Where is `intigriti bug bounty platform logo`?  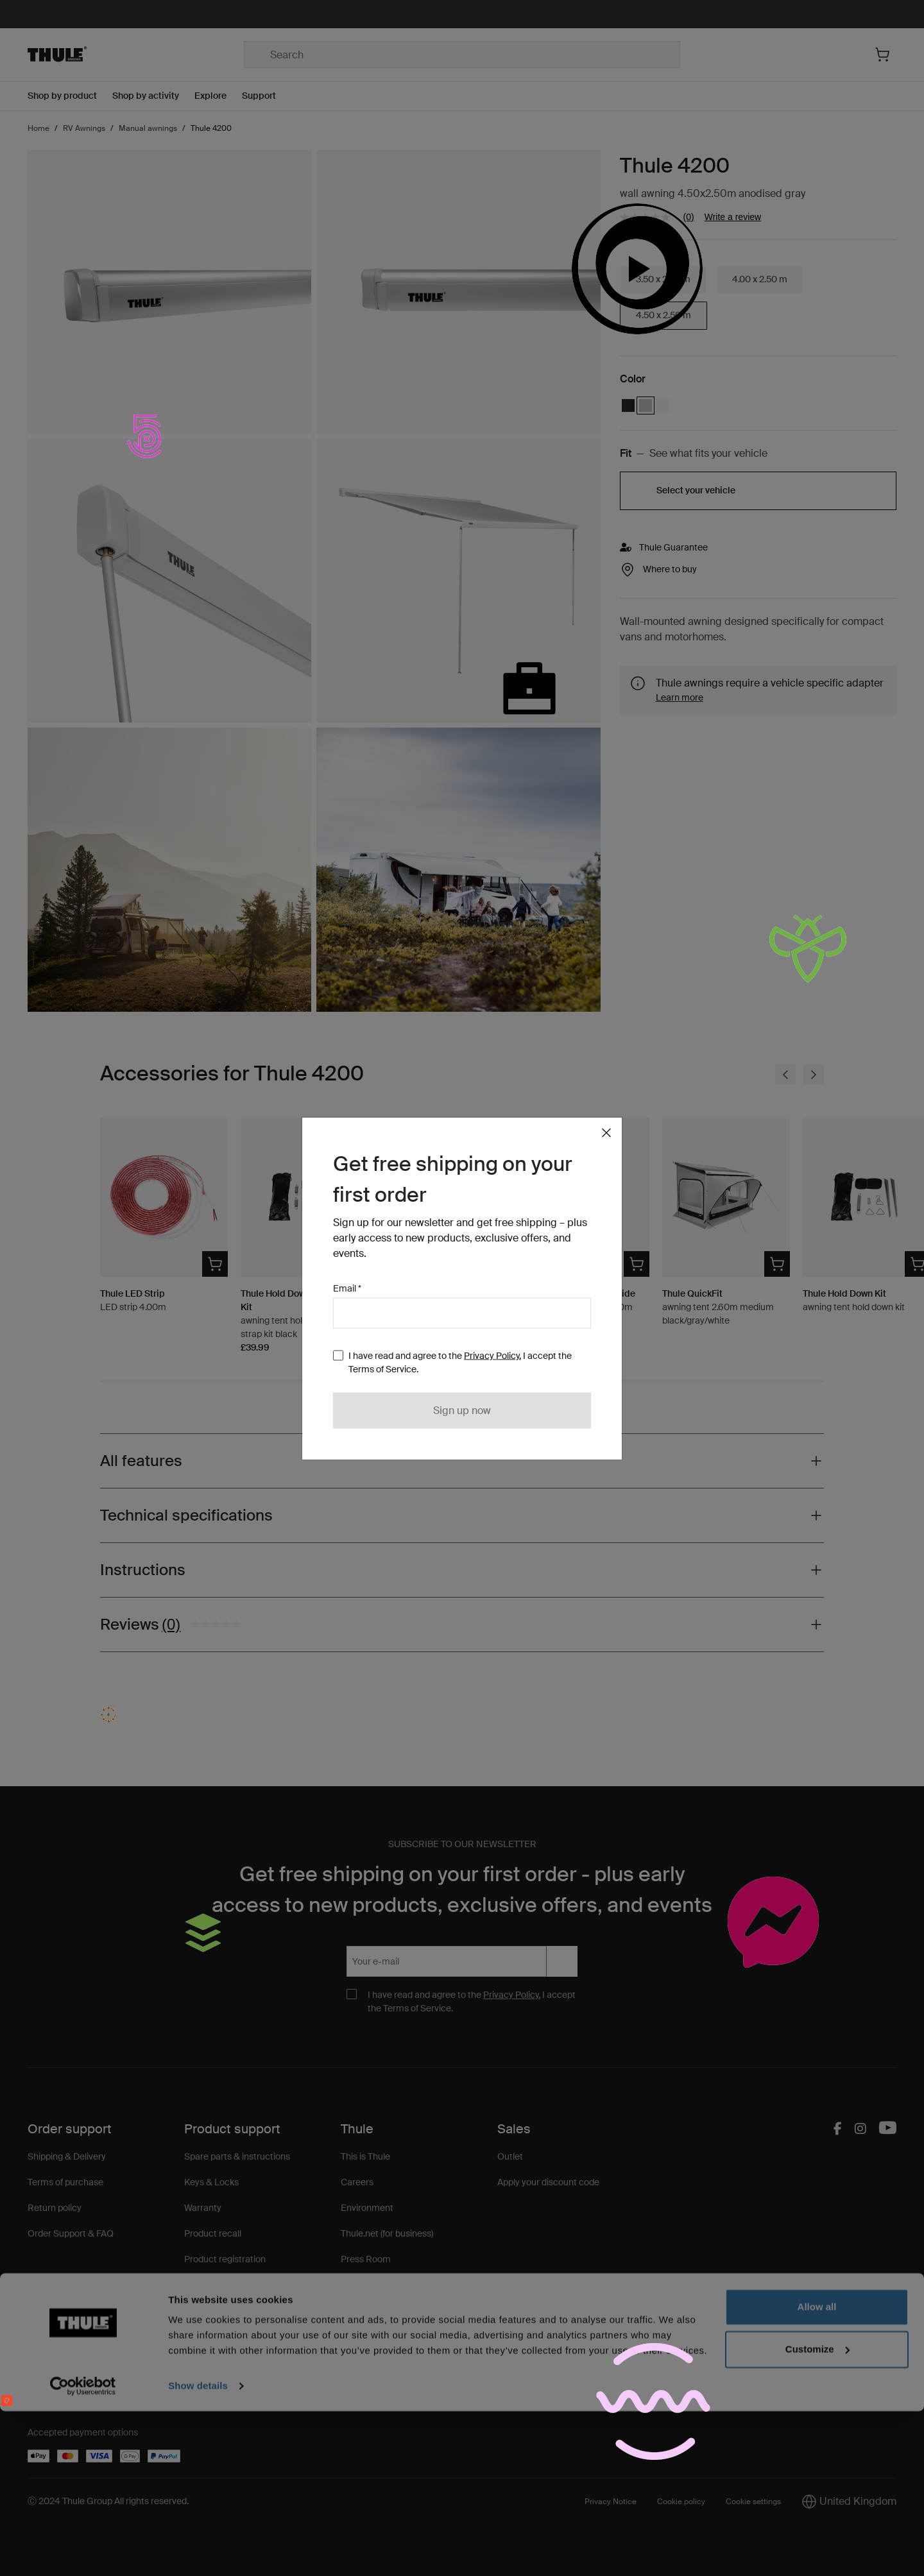
intigriti bug bounty platform logo is located at coordinates (808, 949).